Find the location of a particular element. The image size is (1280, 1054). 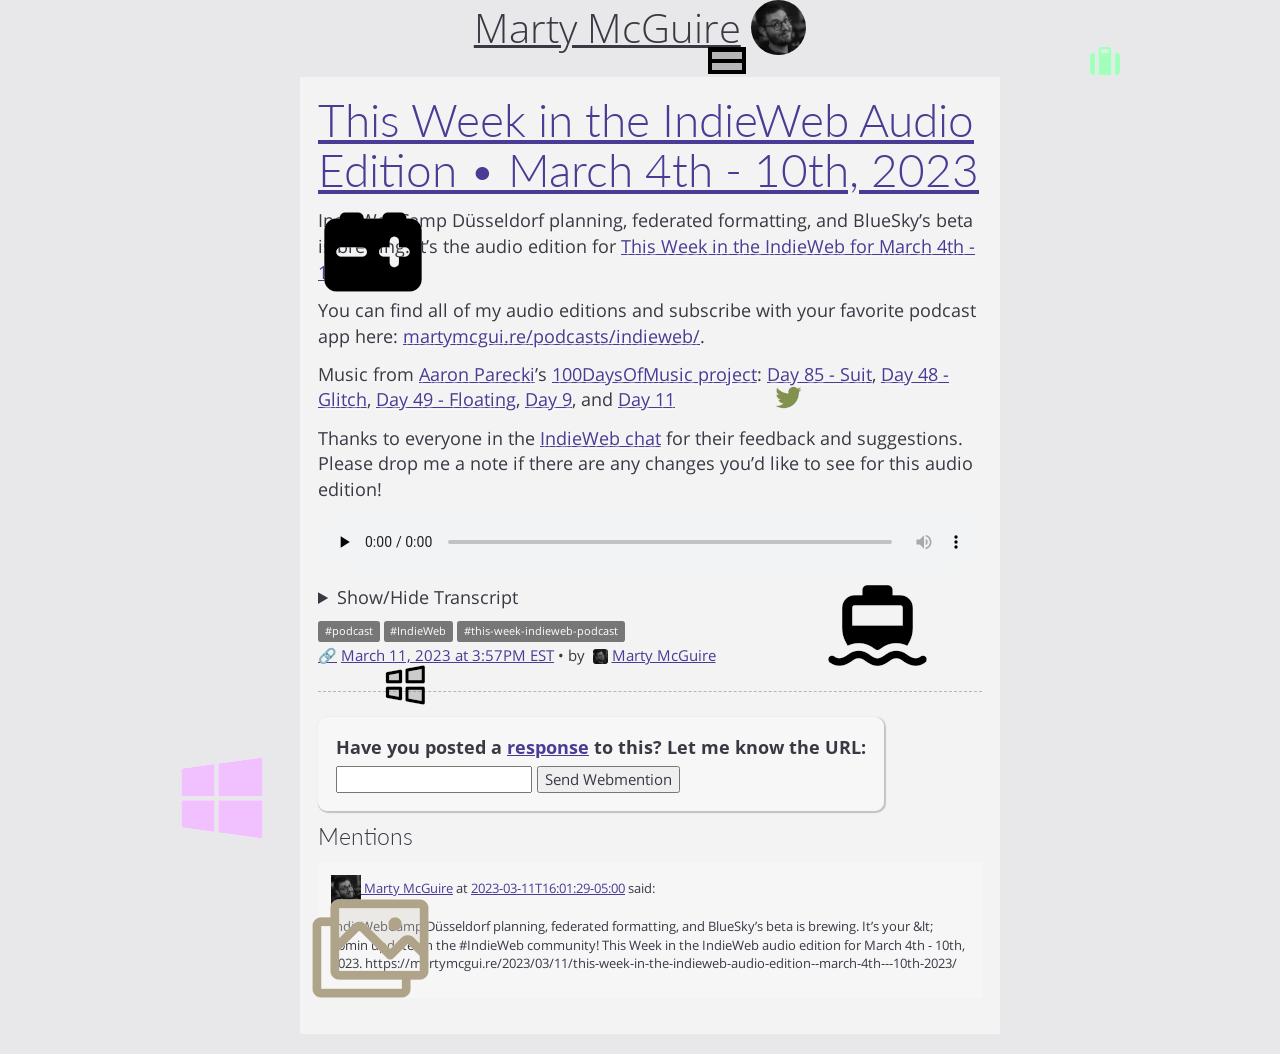

share to twitter is located at coordinates (788, 397).